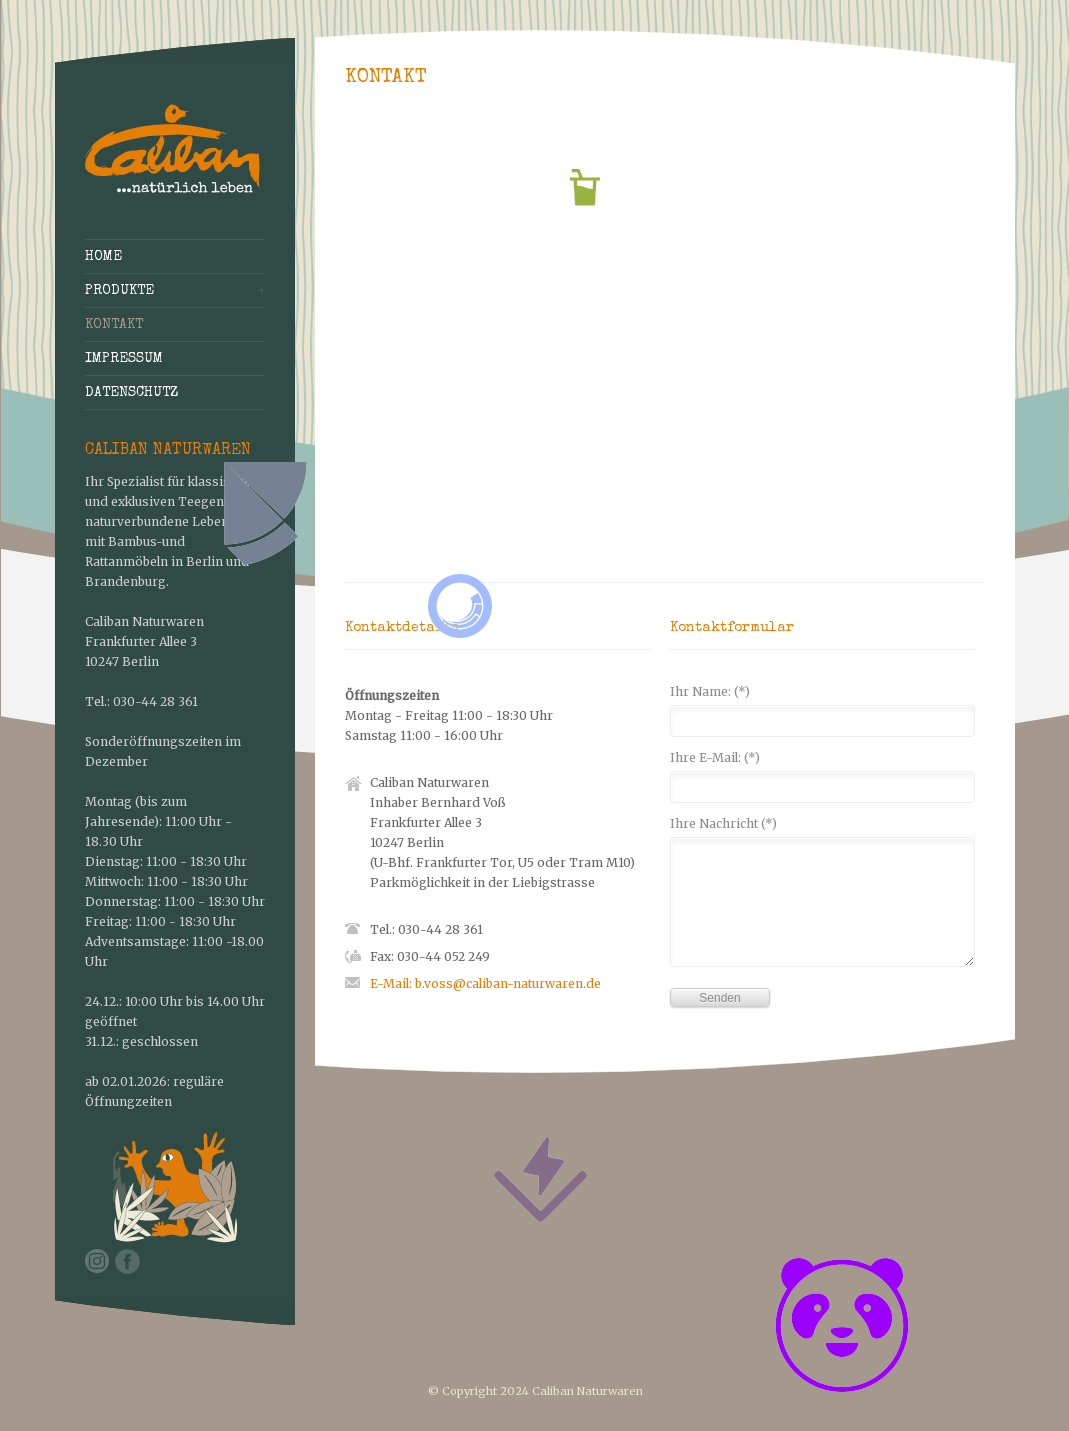  Describe the element at coordinates (540, 1179) in the screenshot. I see `vitest testing framework logo` at that location.